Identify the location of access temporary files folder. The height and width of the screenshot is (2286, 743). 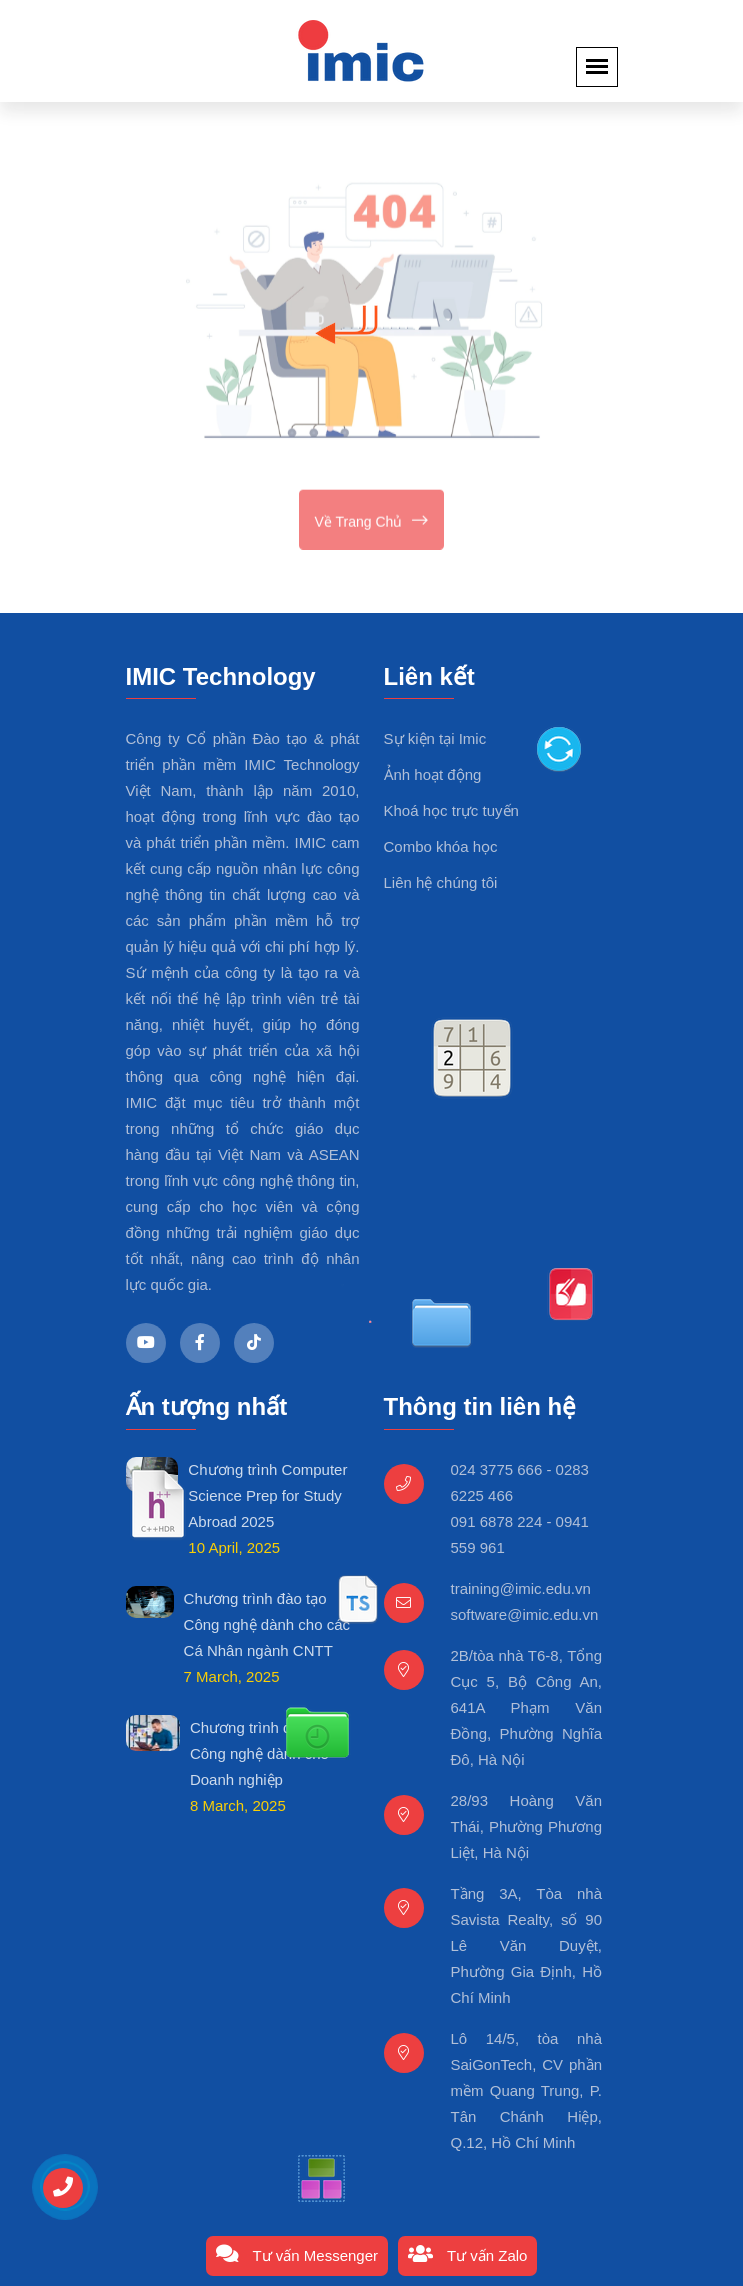
(317, 1732).